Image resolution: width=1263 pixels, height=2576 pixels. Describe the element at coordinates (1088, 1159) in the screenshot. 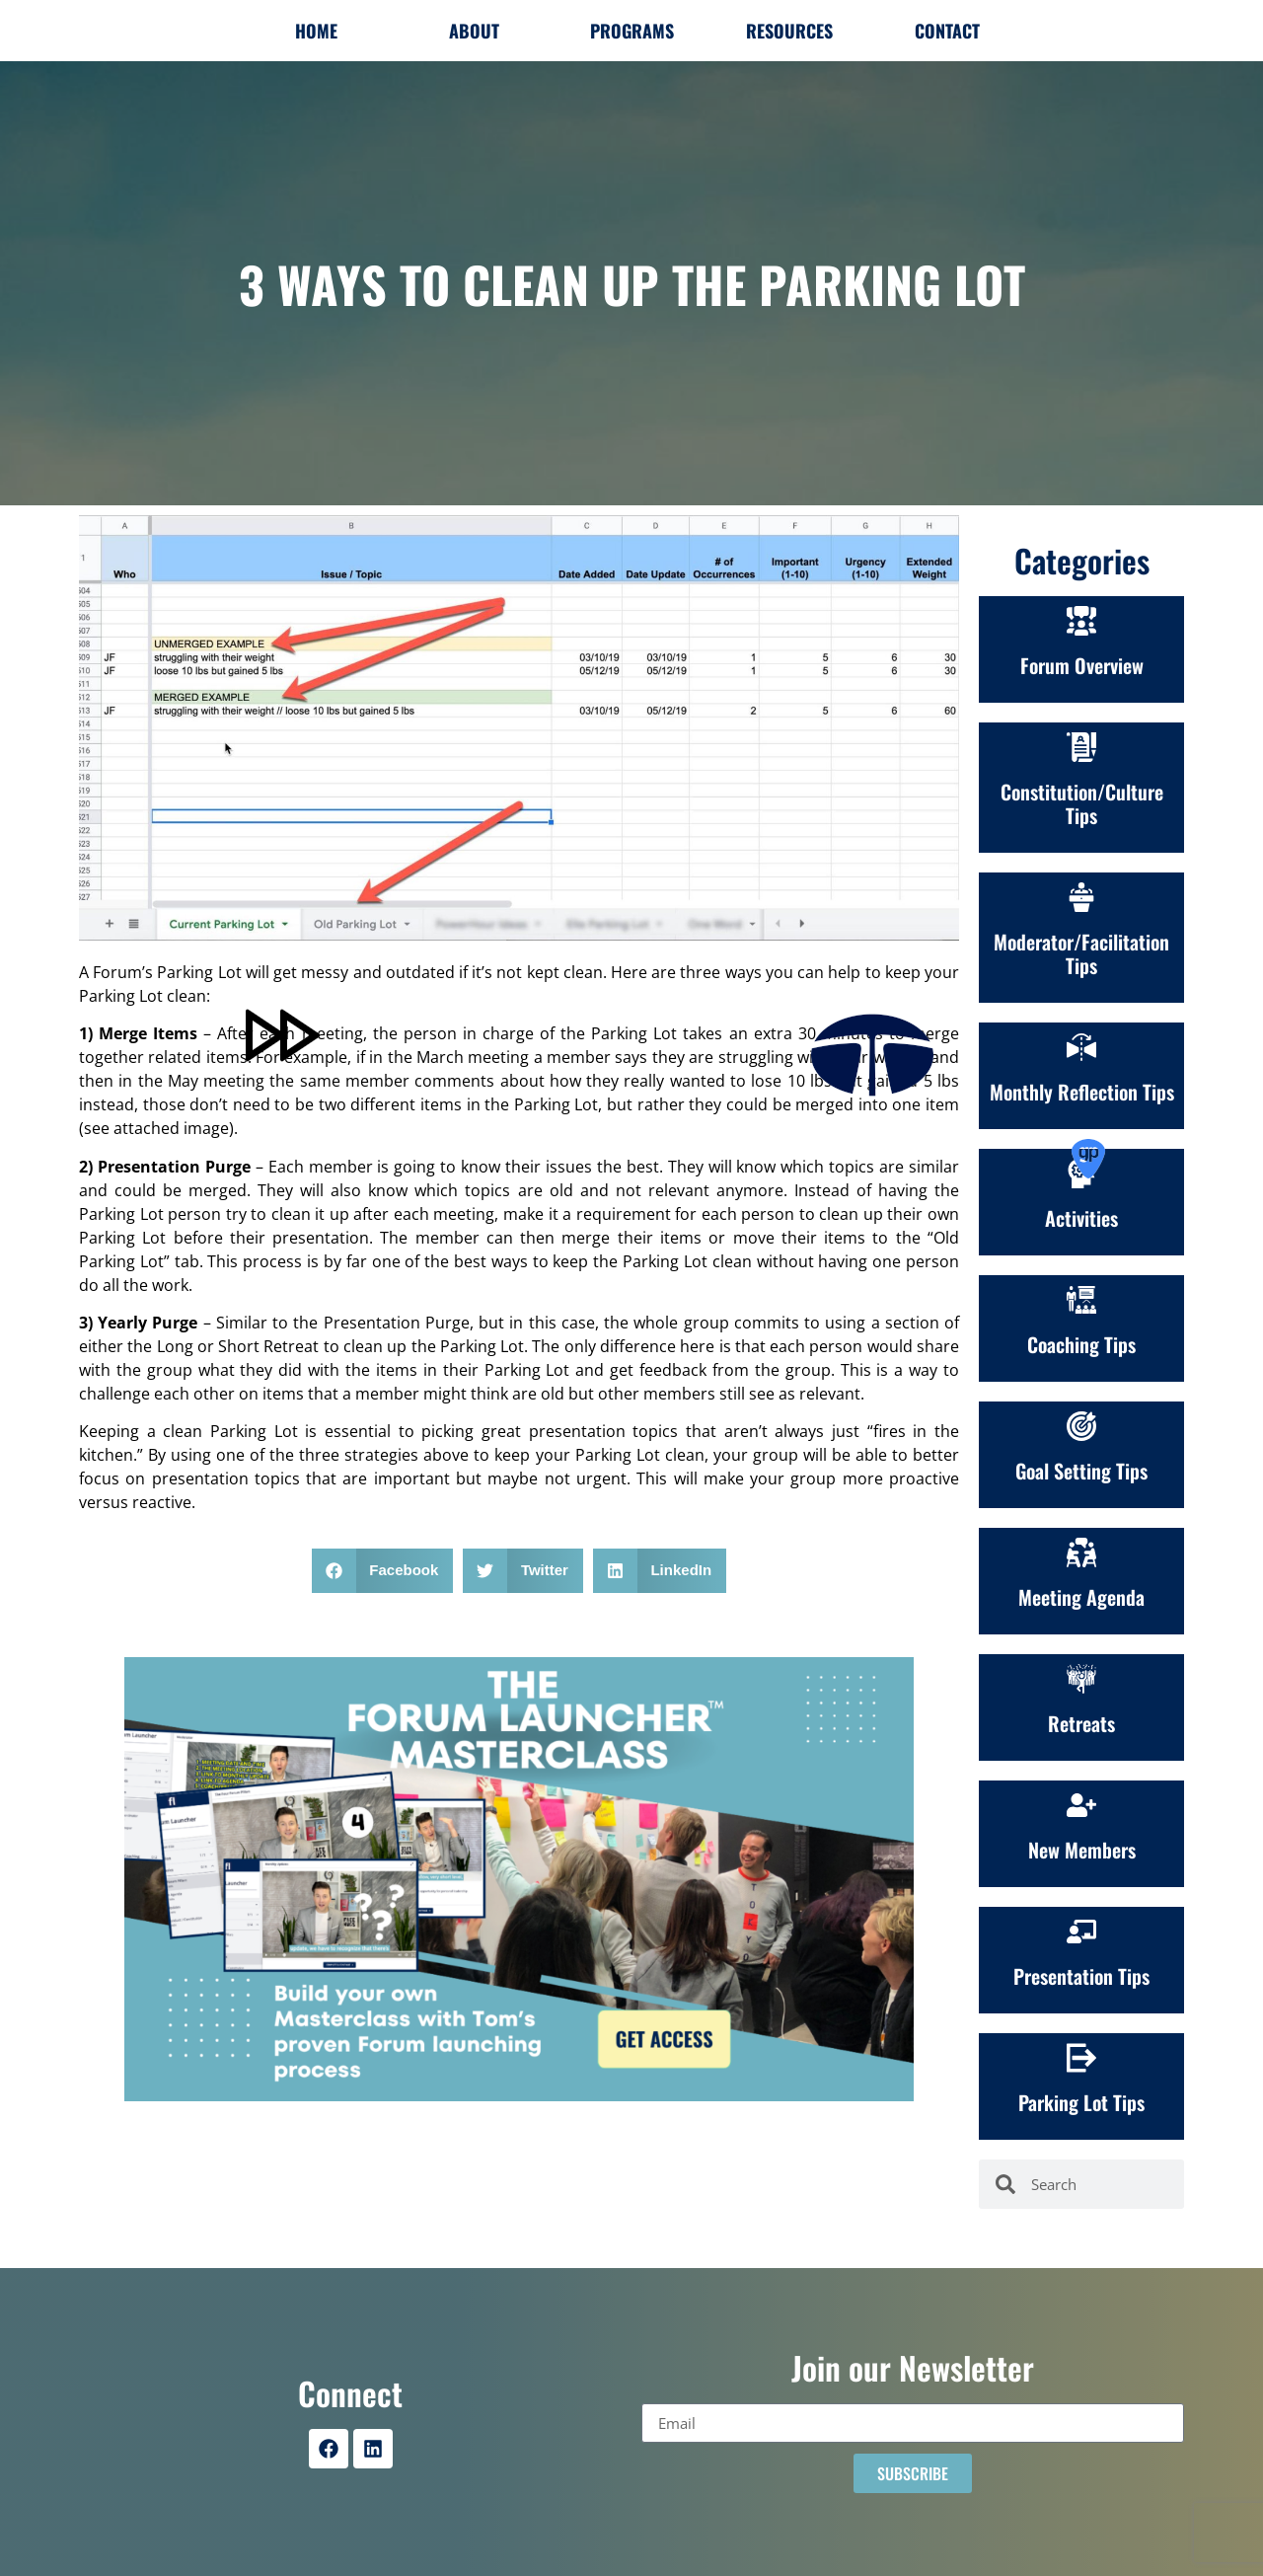

I see `open guitar pro application` at that location.